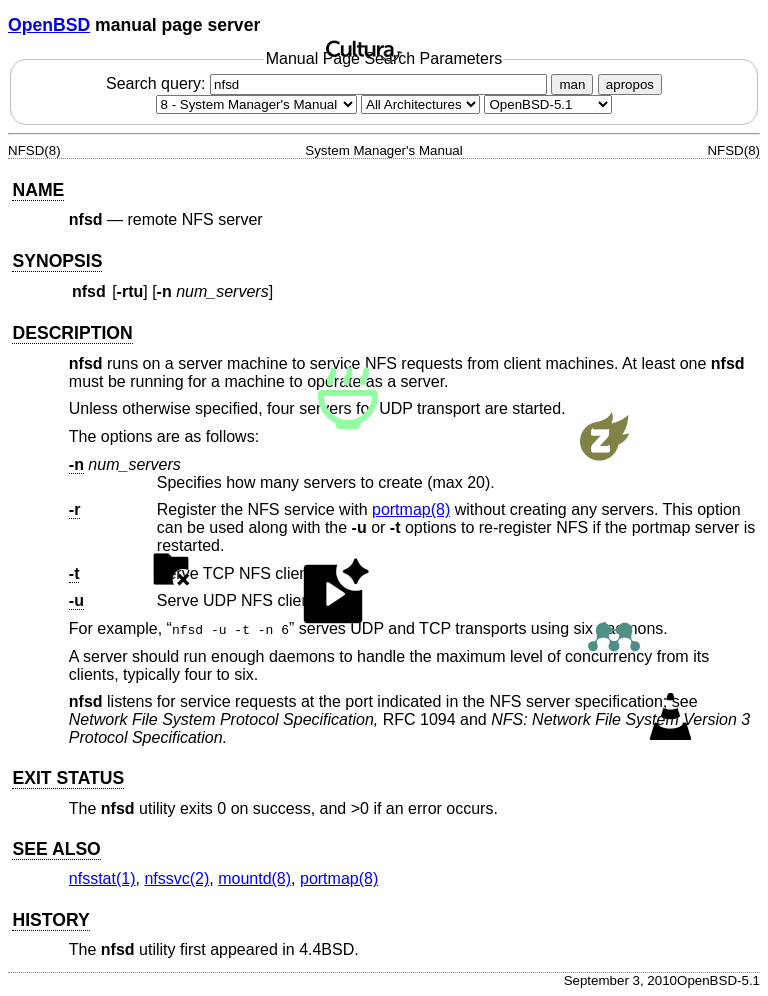 The image size is (768, 996). What do you see at coordinates (348, 402) in the screenshot?
I see `view food or dining options` at bounding box center [348, 402].